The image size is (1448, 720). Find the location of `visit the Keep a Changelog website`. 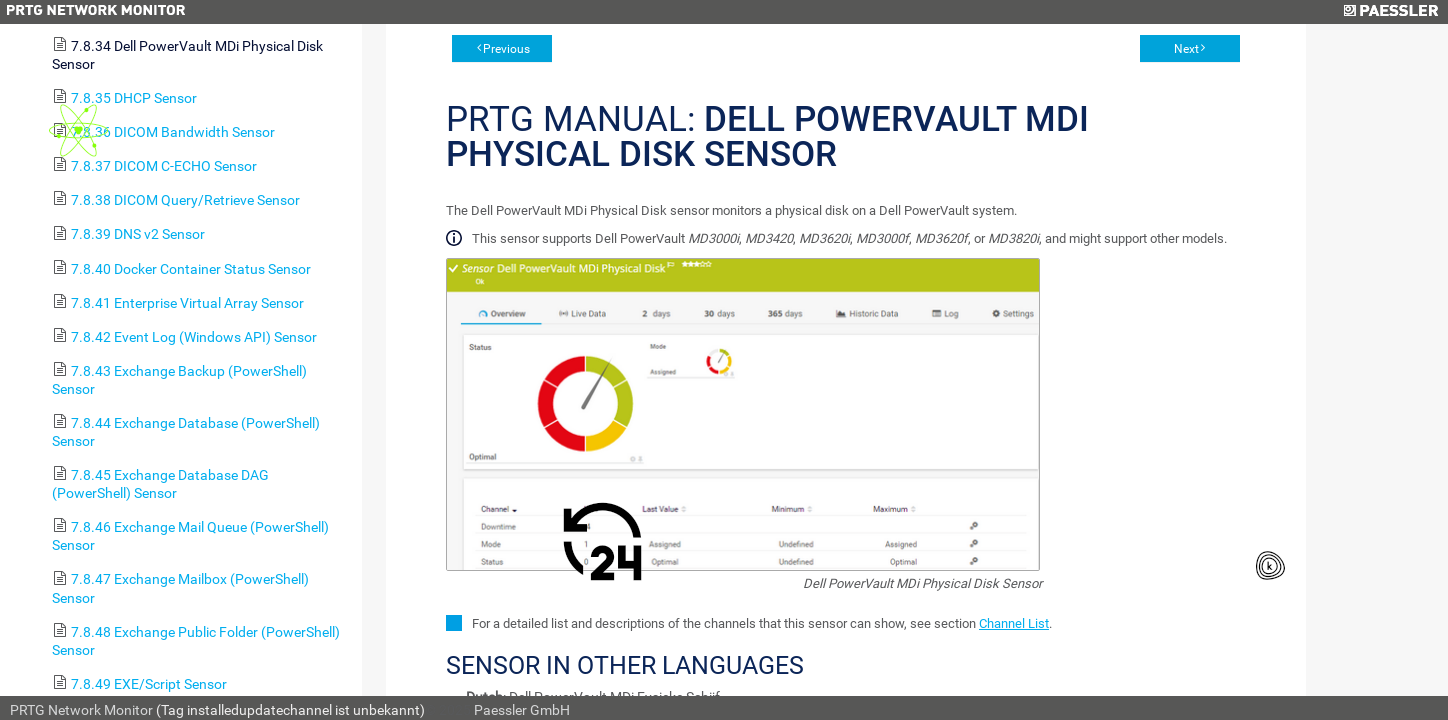

visit the Keep a Changelog website is located at coordinates (1270, 565).